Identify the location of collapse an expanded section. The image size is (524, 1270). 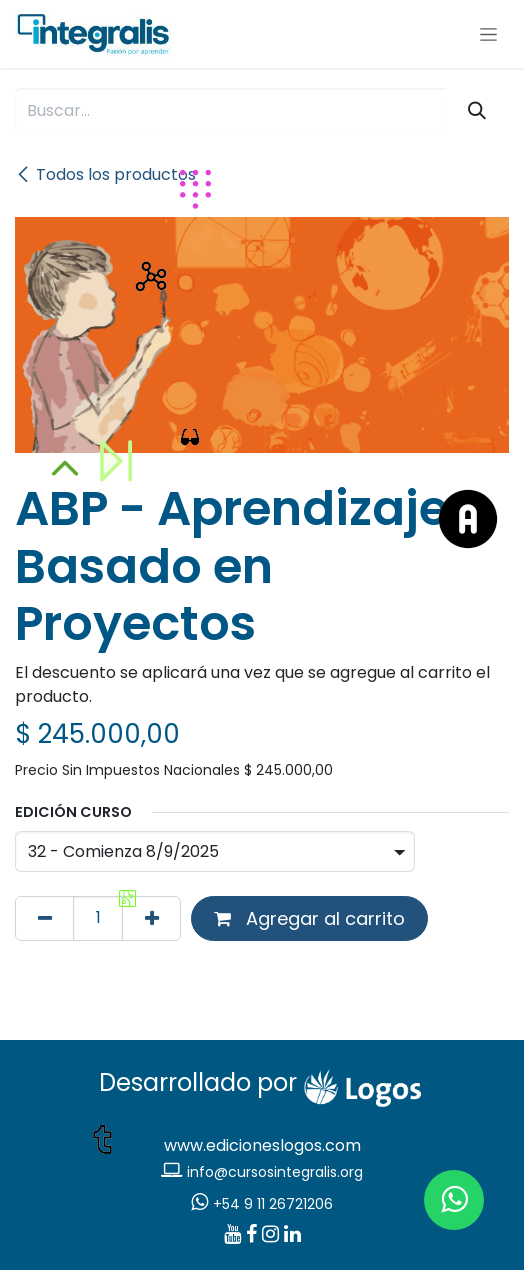
(65, 475).